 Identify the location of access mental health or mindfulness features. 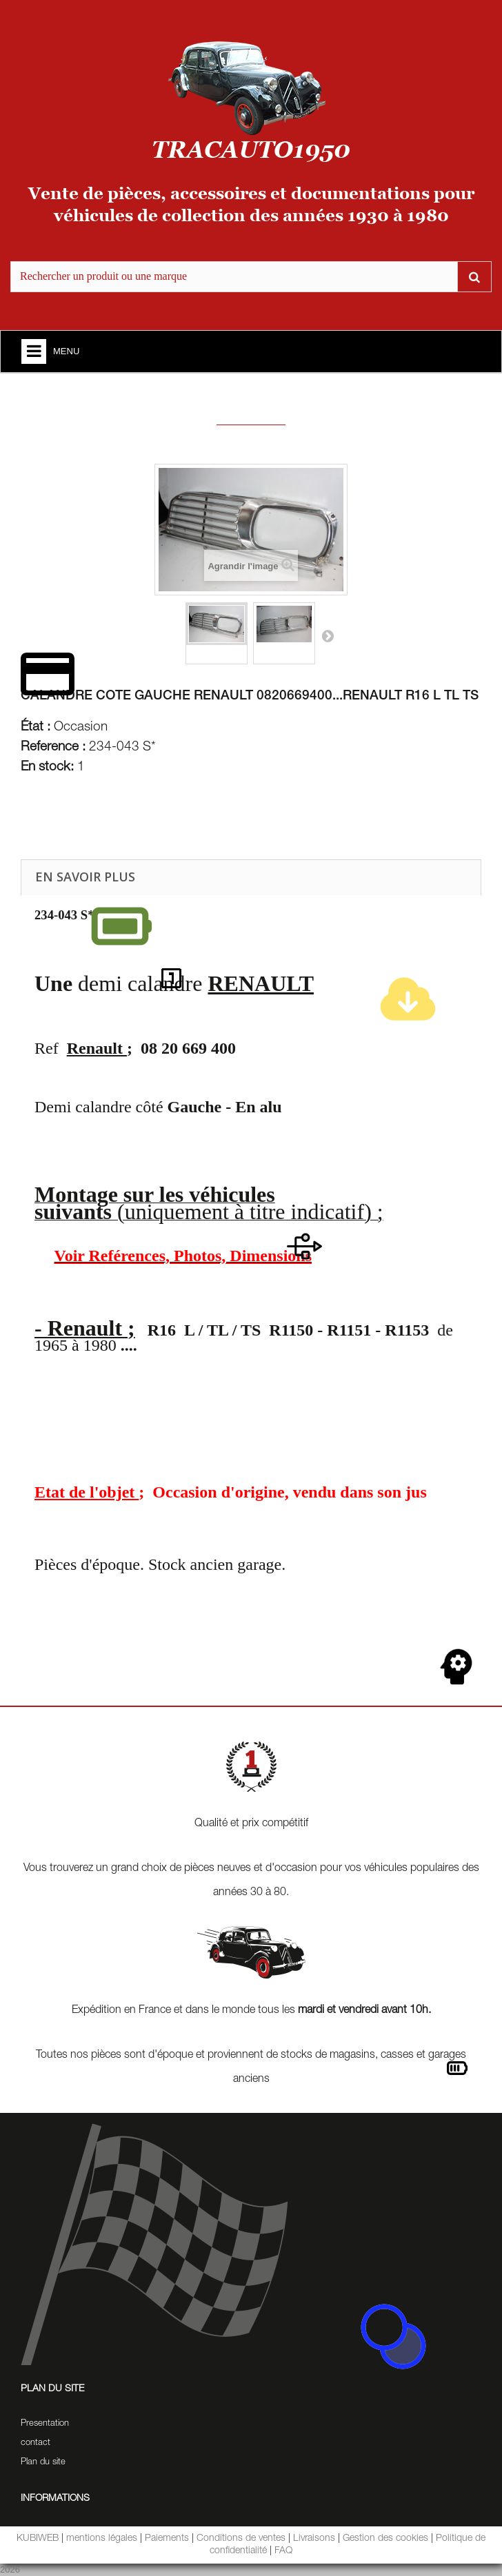
(456, 1666).